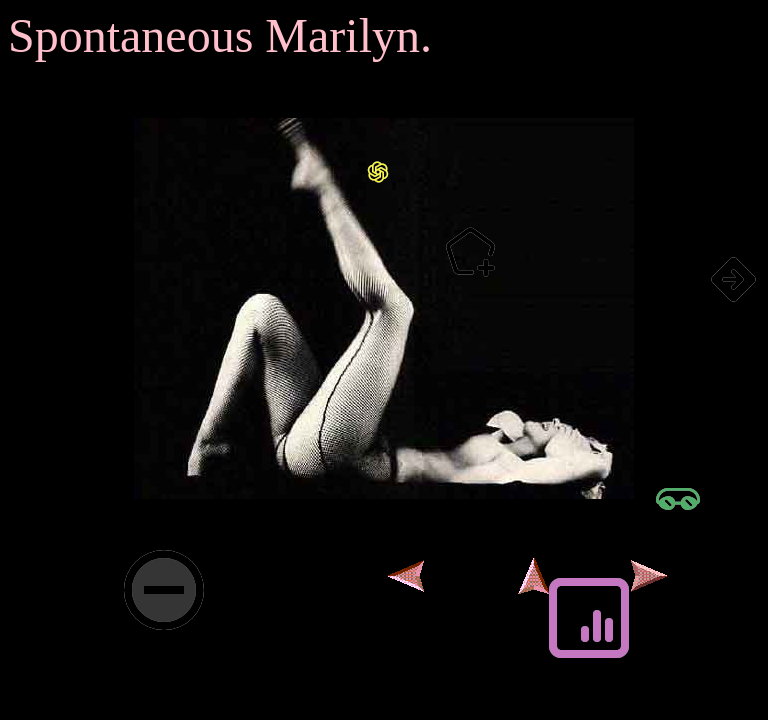 This screenshot has width=768, height=720. What do you see at coordinates (470, 252) in the screenshot?
I see `add a new shape or polygon element` at bounding box center [470, 252].